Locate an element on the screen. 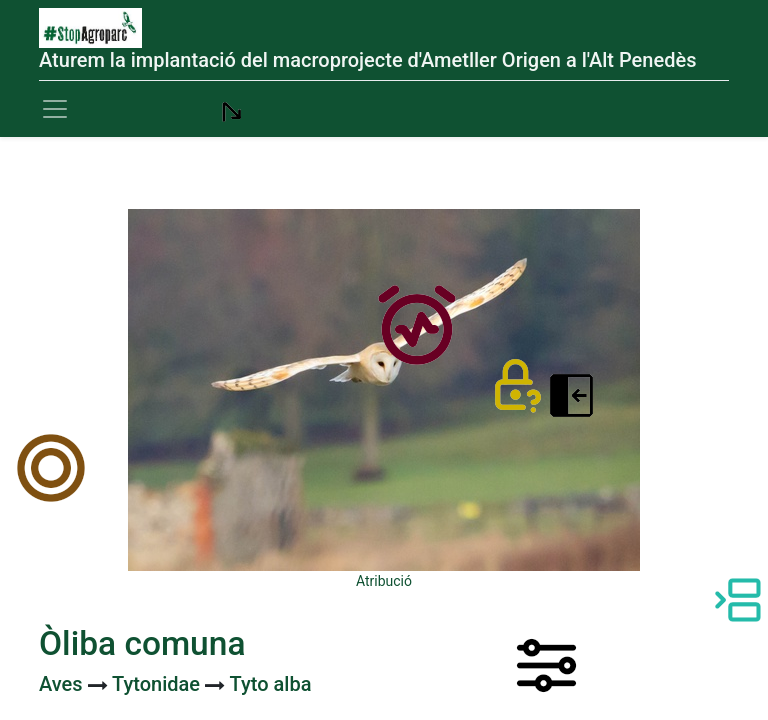 The width and height of the screenshot is (768, 720). start recording audio or video is located at coordinates (51, 468).